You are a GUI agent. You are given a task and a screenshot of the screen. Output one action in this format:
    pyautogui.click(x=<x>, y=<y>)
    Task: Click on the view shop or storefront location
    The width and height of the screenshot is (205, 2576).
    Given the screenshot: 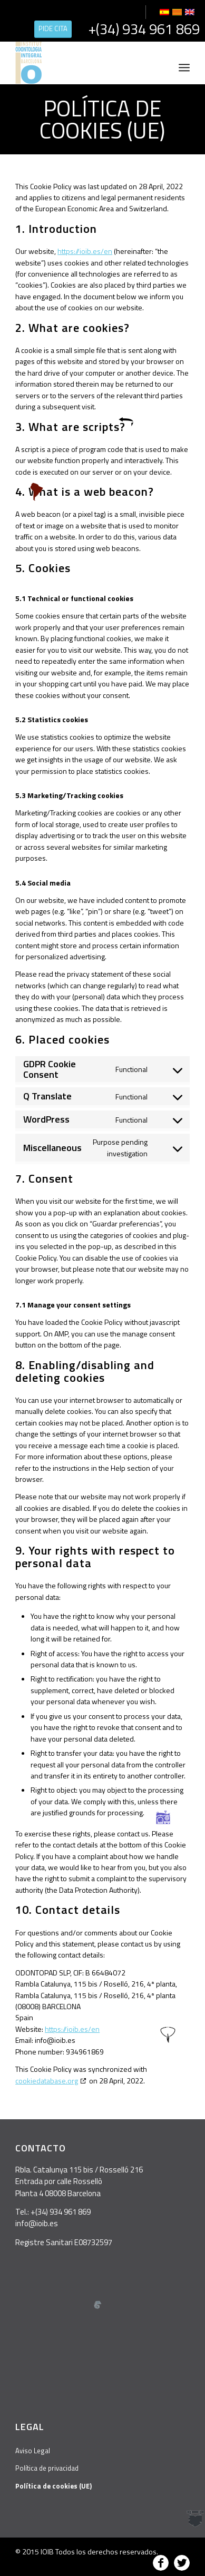 What is the action you would take?
    pyautogui.click(x=195, y=2518)
    